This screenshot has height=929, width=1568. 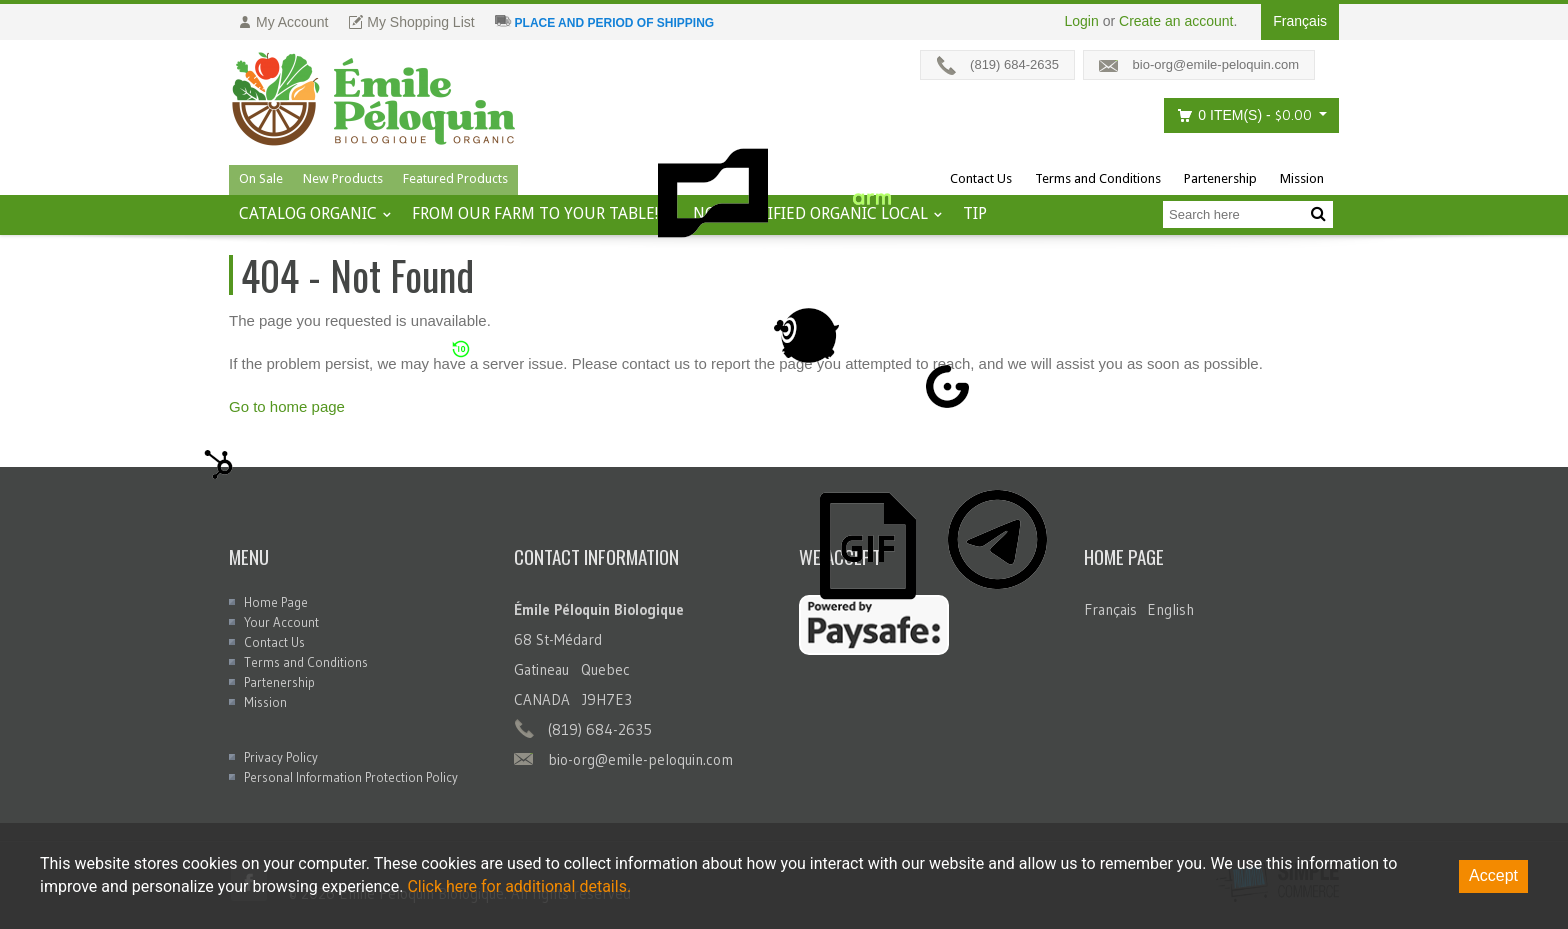 What do you see at coordinates (997, 539) in the screenshot?
I see `open Telegram messaging app` at bounding box center [997, 539].